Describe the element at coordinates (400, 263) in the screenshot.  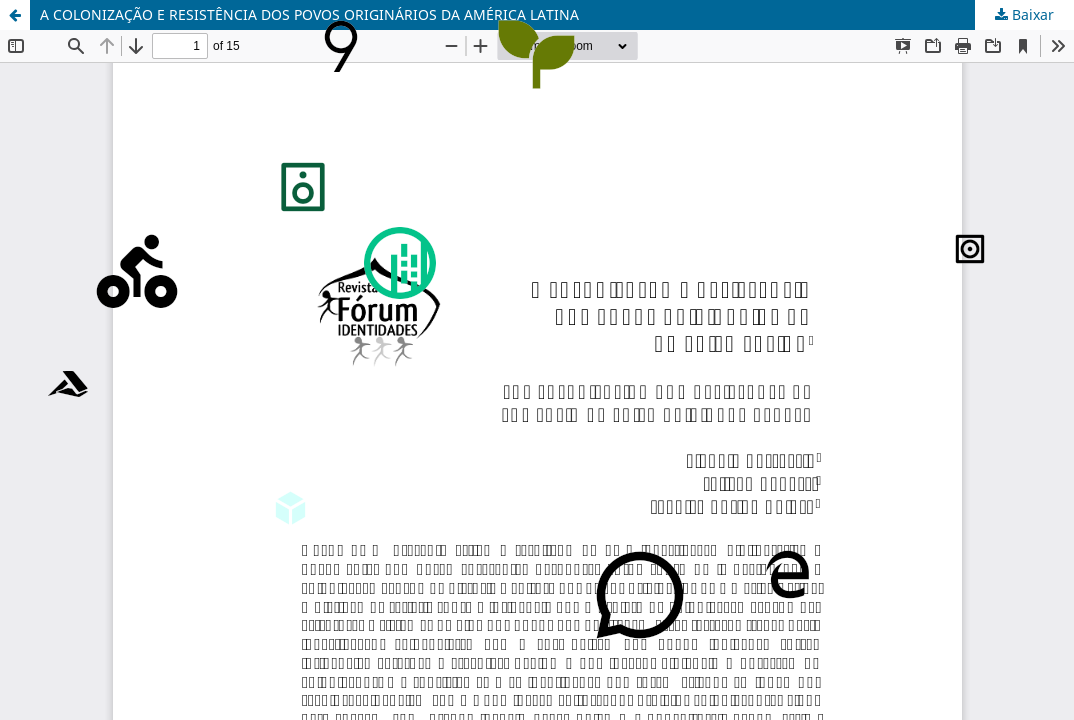
I see `GeoPandas library logo` at that location.